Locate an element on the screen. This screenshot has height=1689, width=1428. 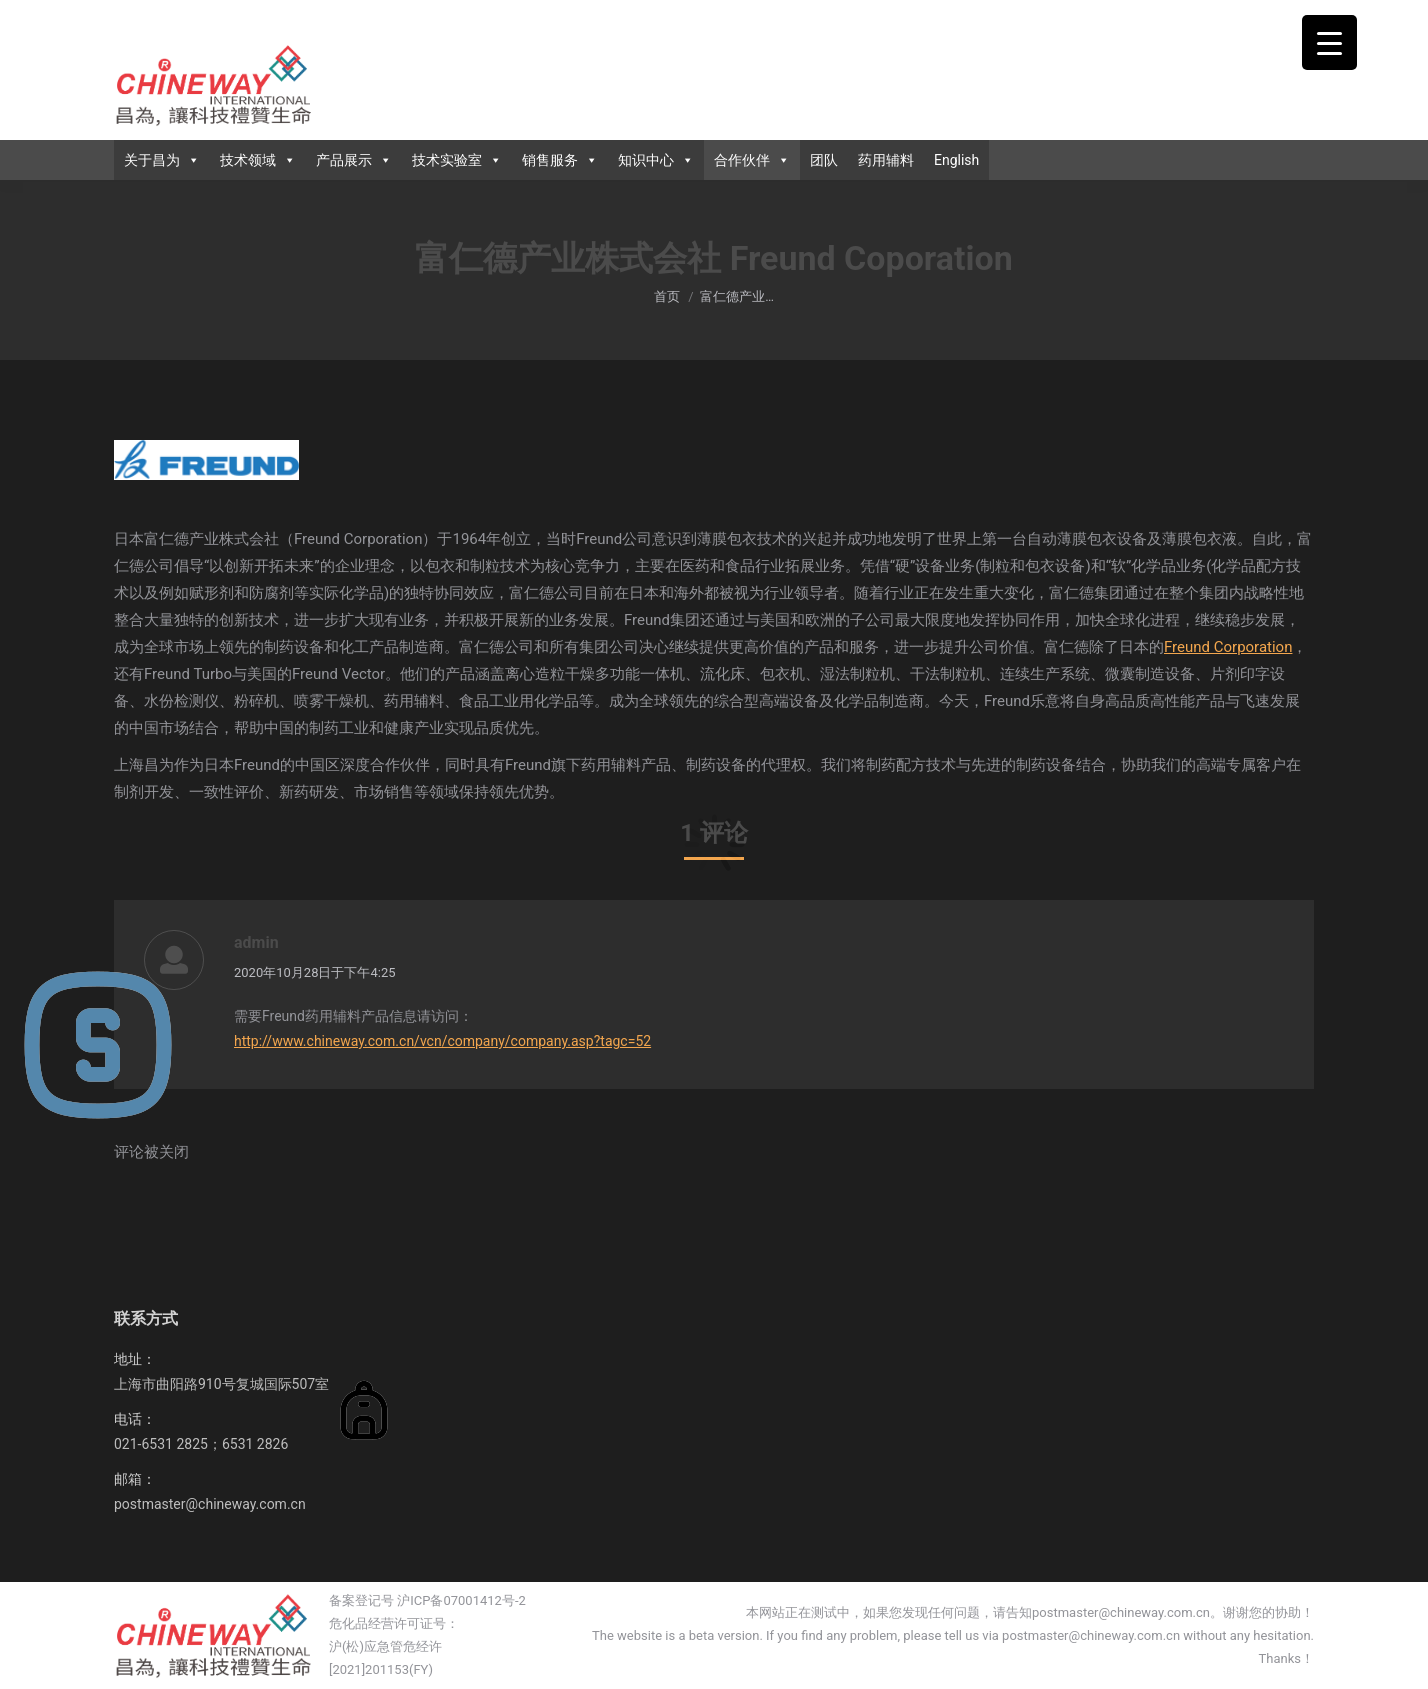
indicates a shortcut or saved item is located at coordinates (98, 1045).